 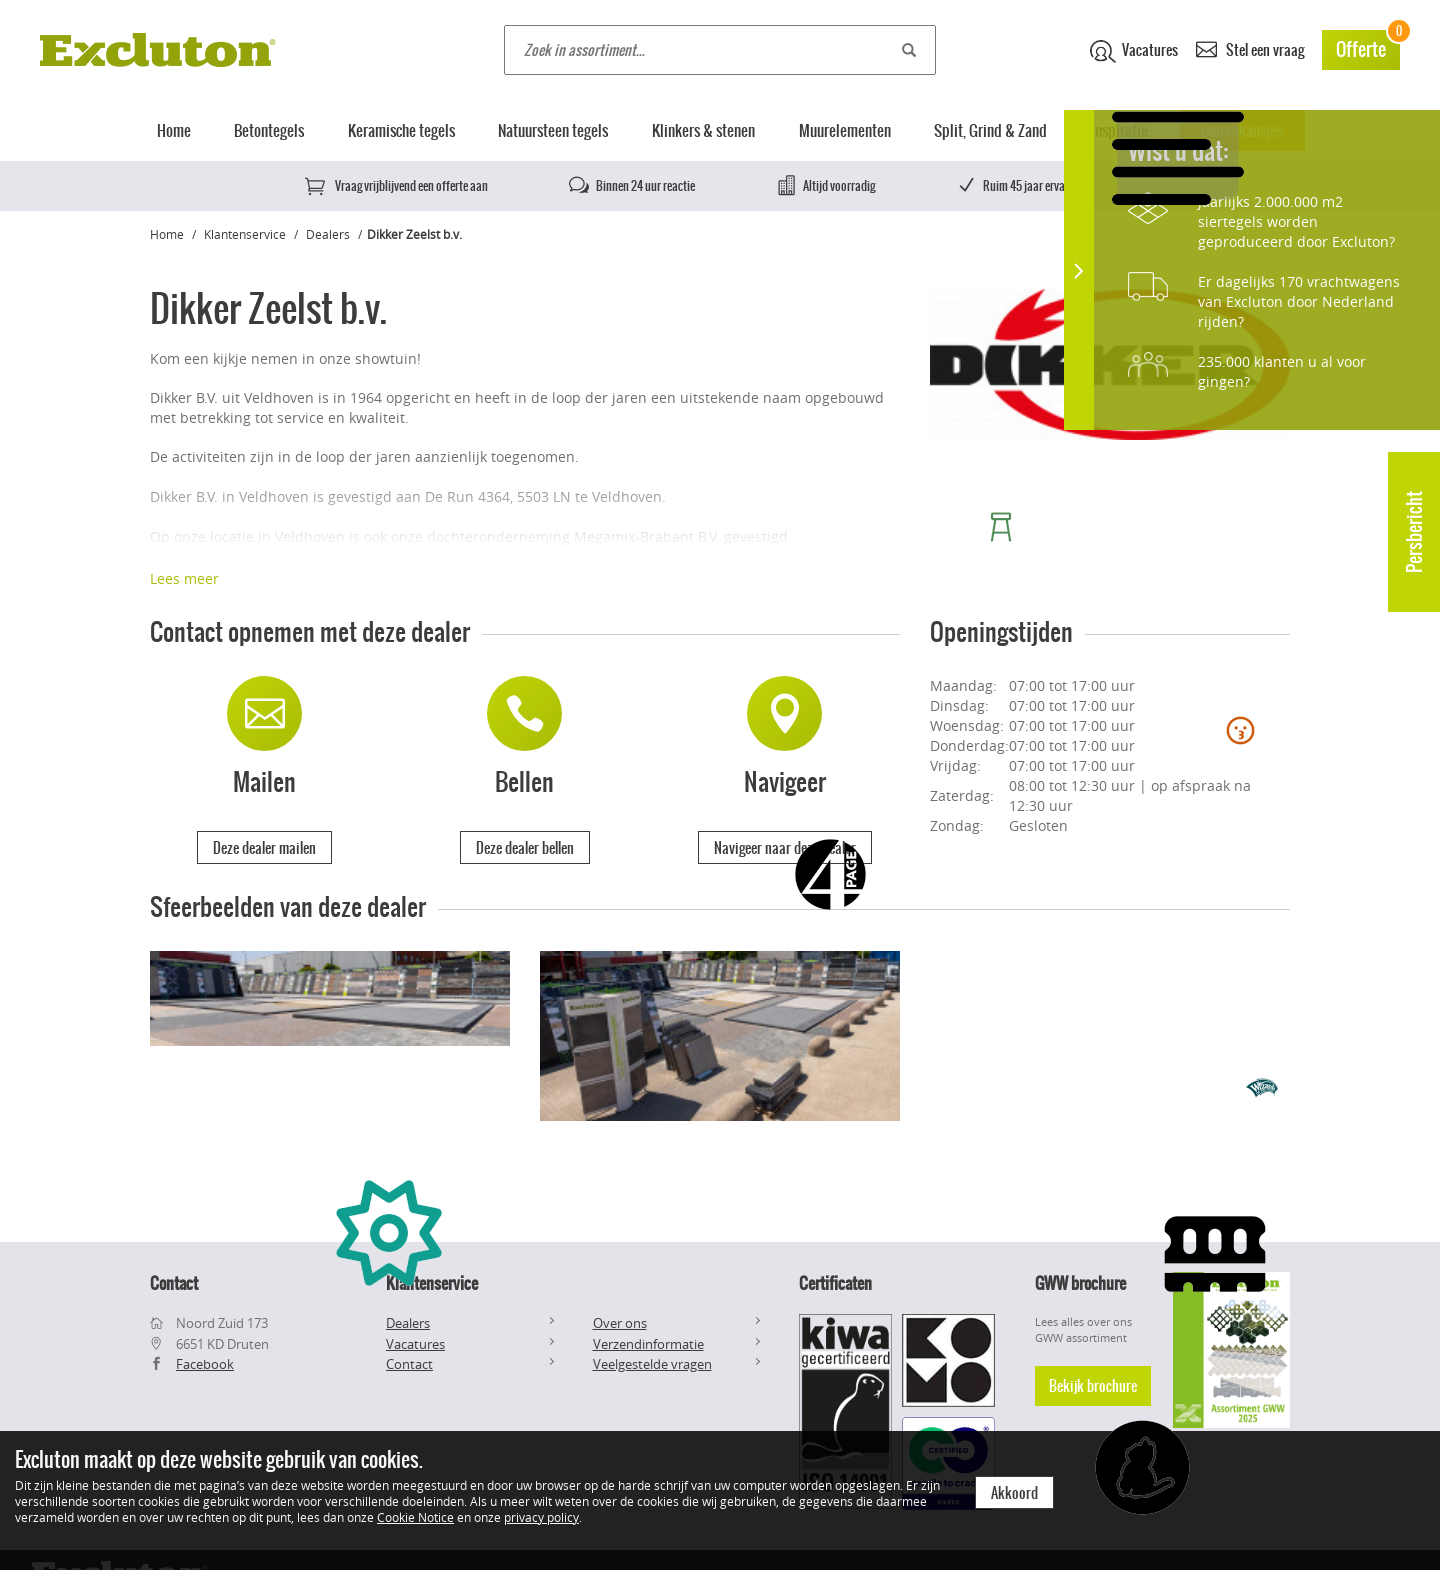 What do you see at coordinates (1240, 730) in the screenshot?
I see `send a kiss emoji reaction` at bounding box center [1240, 730].